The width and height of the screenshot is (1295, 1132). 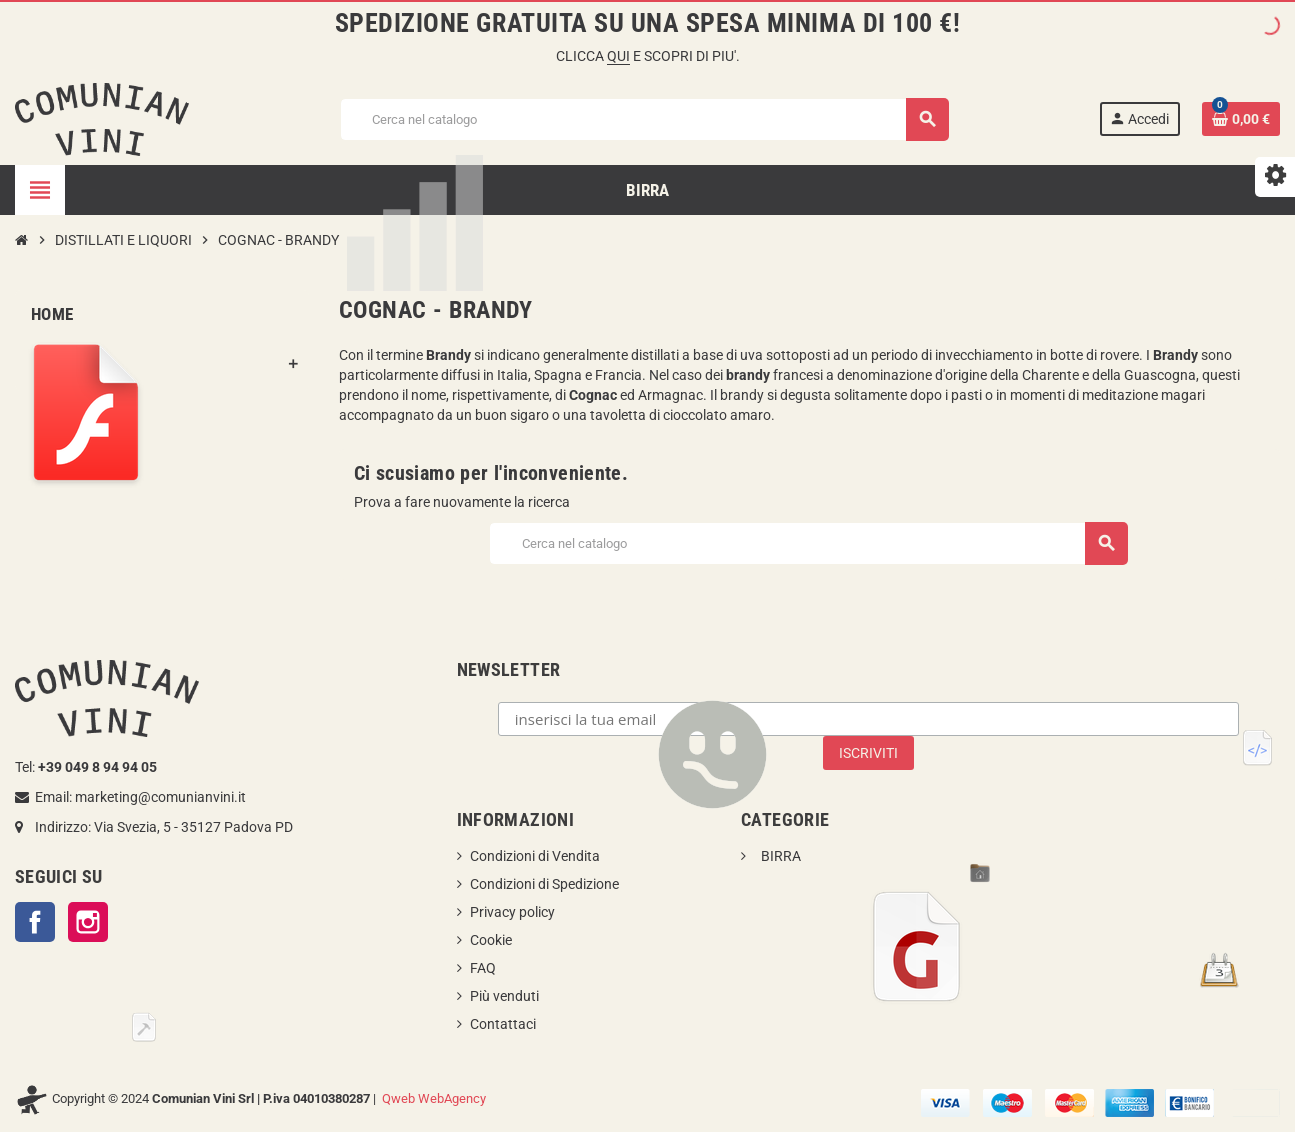 What do you see at coordinates (980, 873) in the screenshot?
I see `access your home folder` at bounding box center [980, 873].